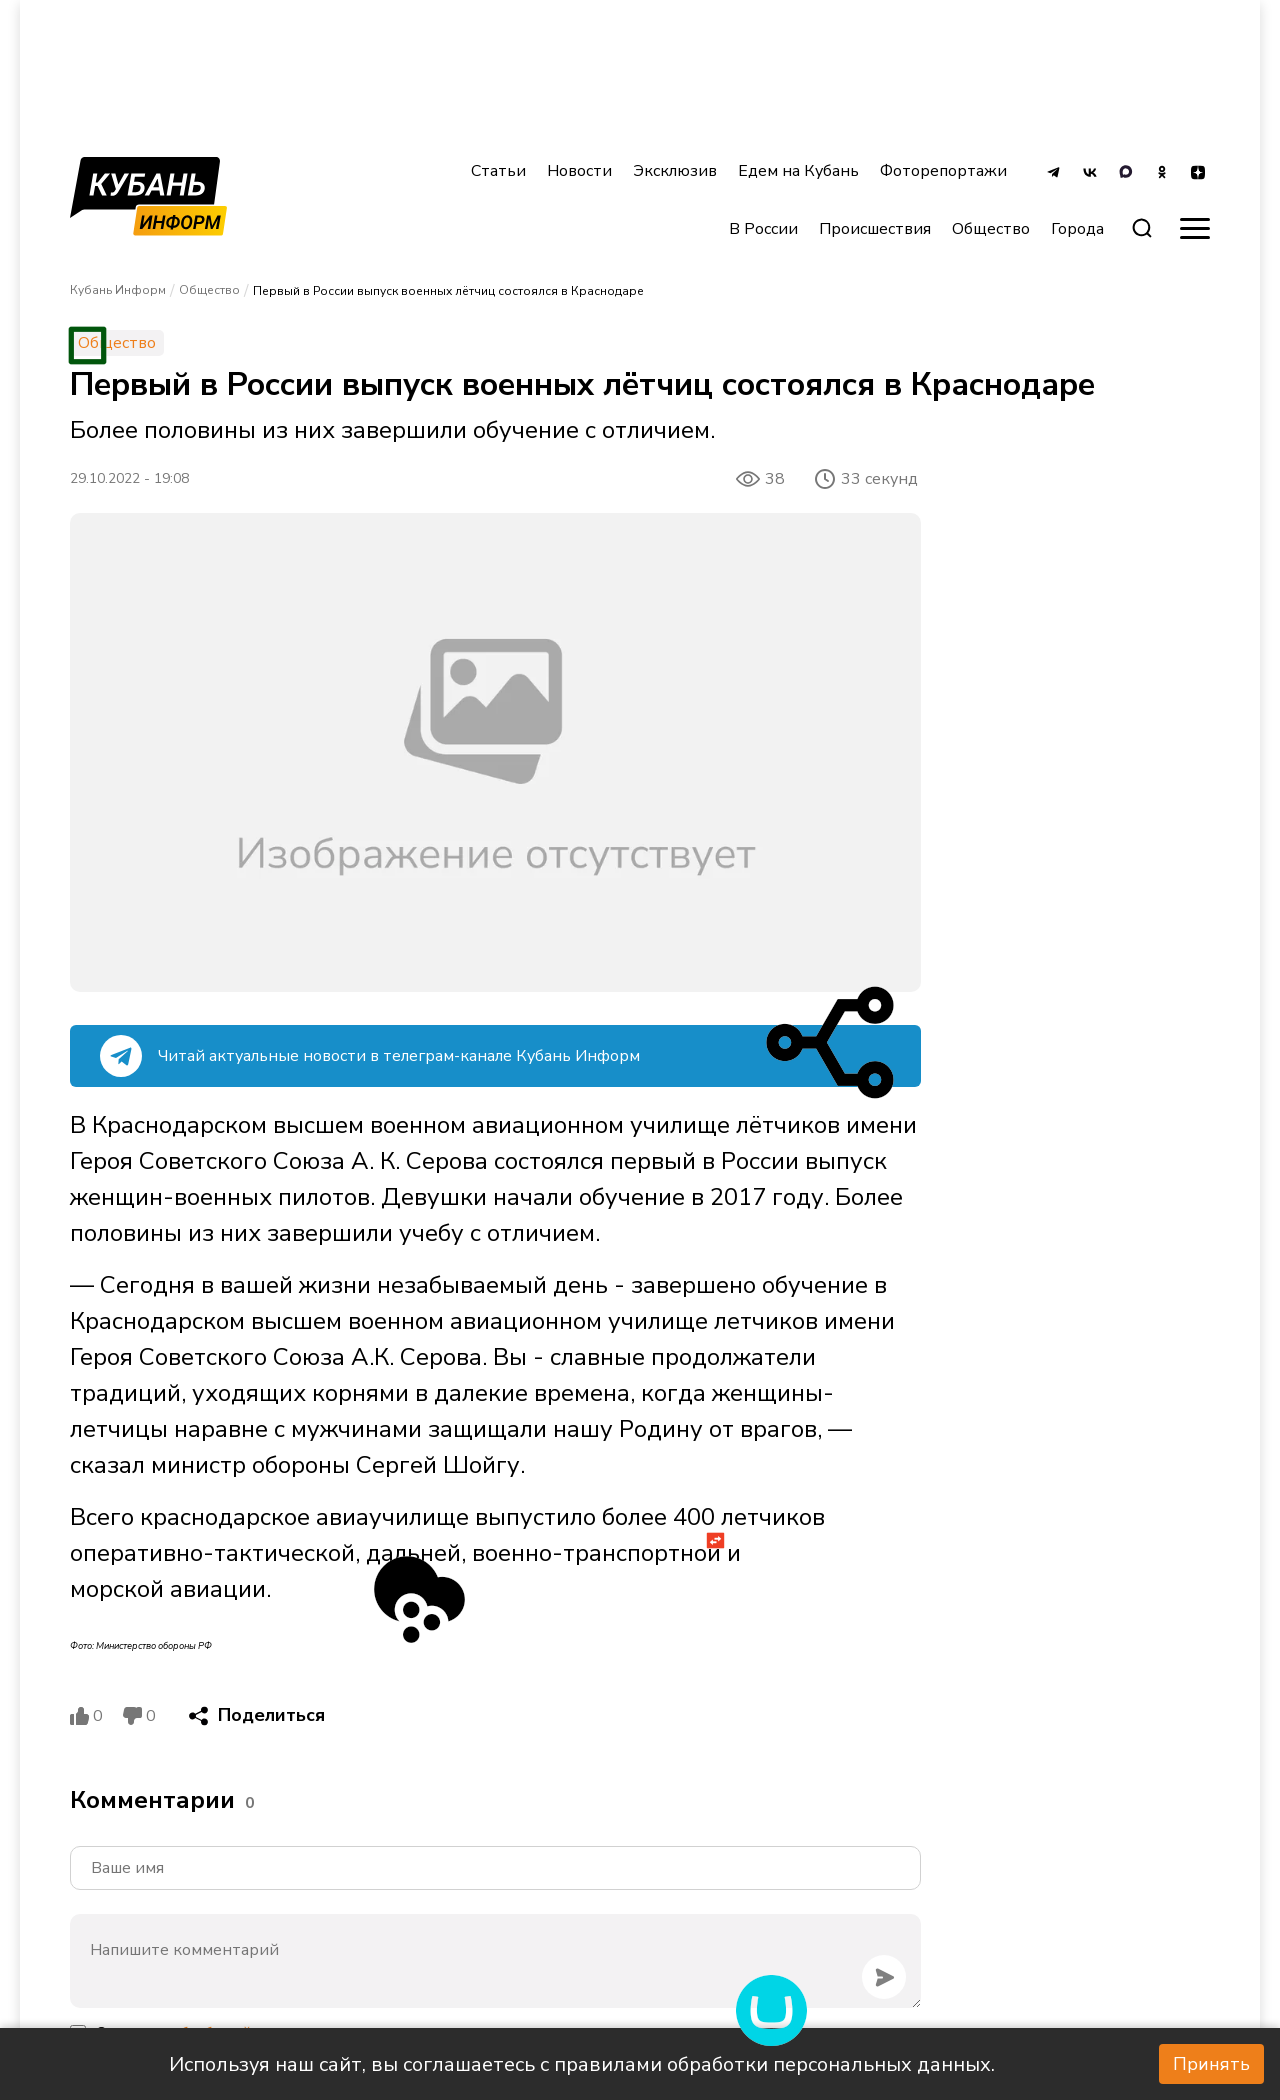  Describe the element at coordinates (831, 1042) in the screenshot. I see `view your StackShare profile` at that location.